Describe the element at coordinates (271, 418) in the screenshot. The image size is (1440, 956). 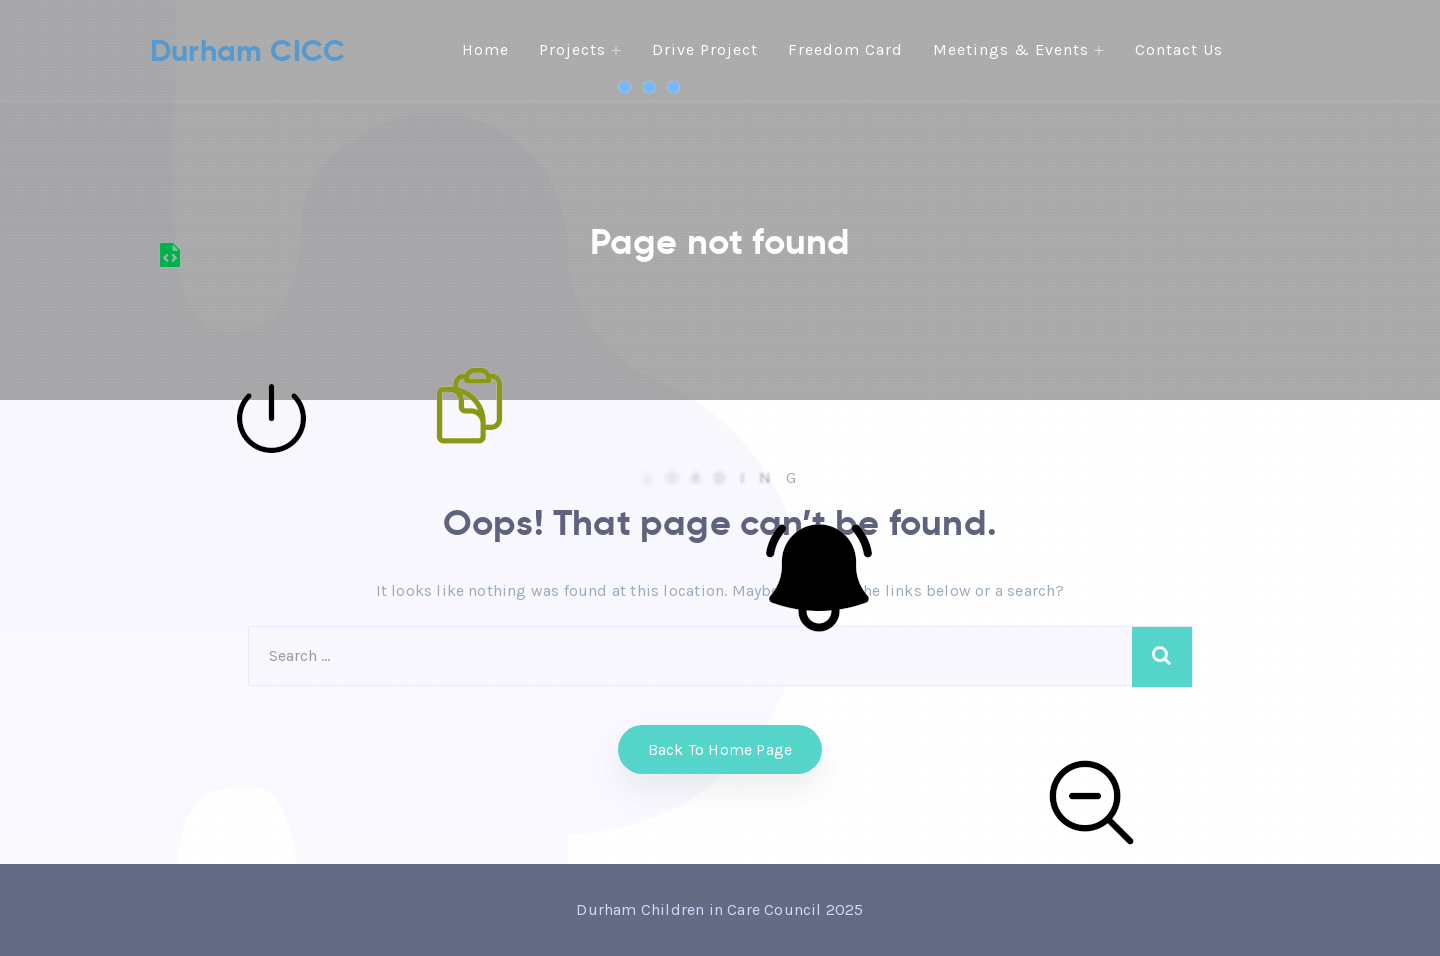
I see `turn device on or off` at that location.